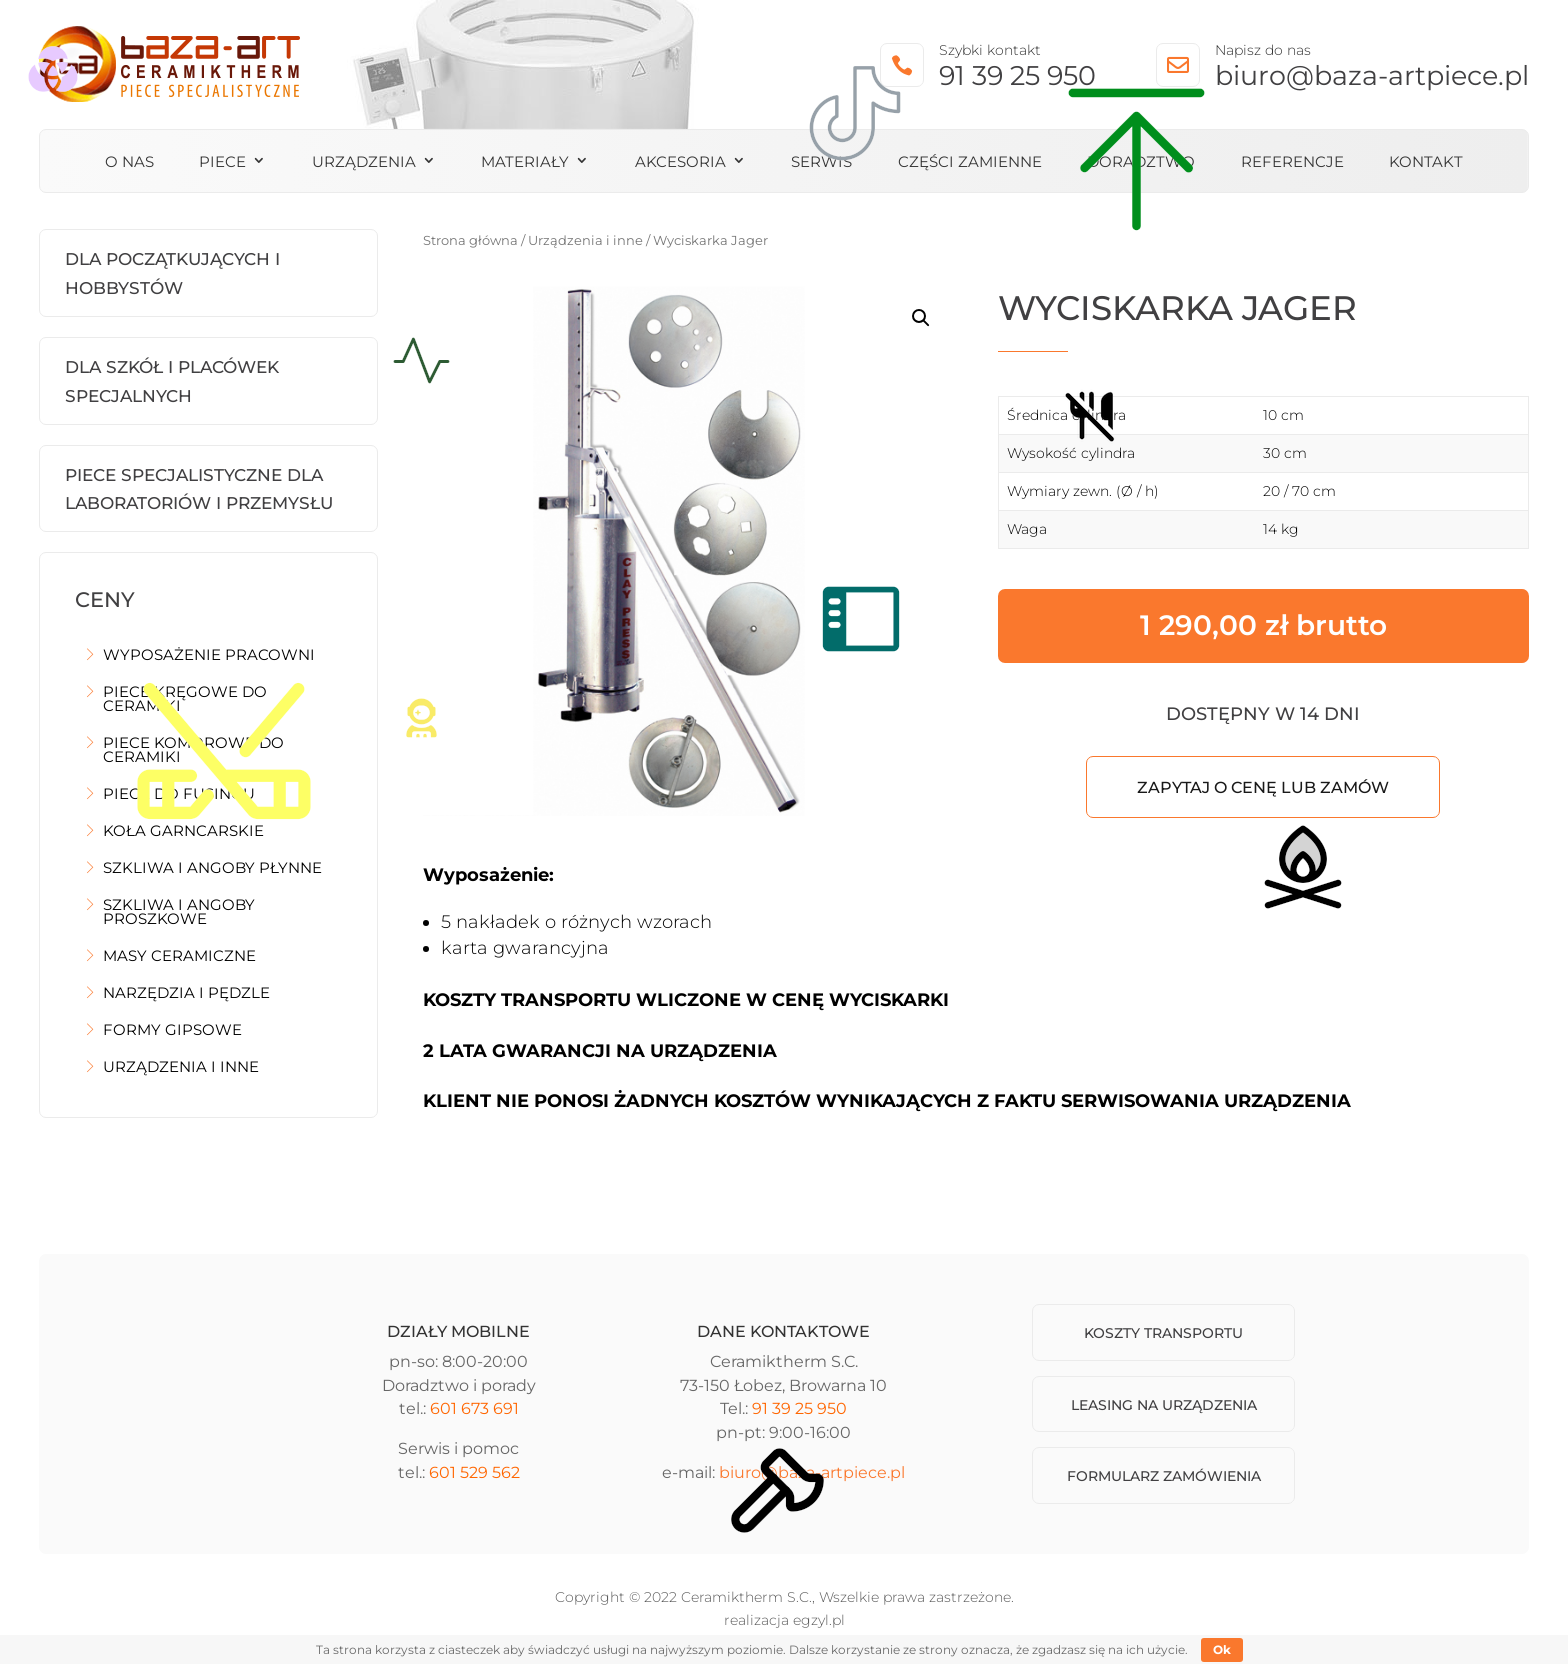 The width and height of the screenshot is (1568, 1664). What do you see at coordinates (1303, 867) in the screenshot?
I see `access camping or outdoor activity features` at bounding box center [1303, 867].